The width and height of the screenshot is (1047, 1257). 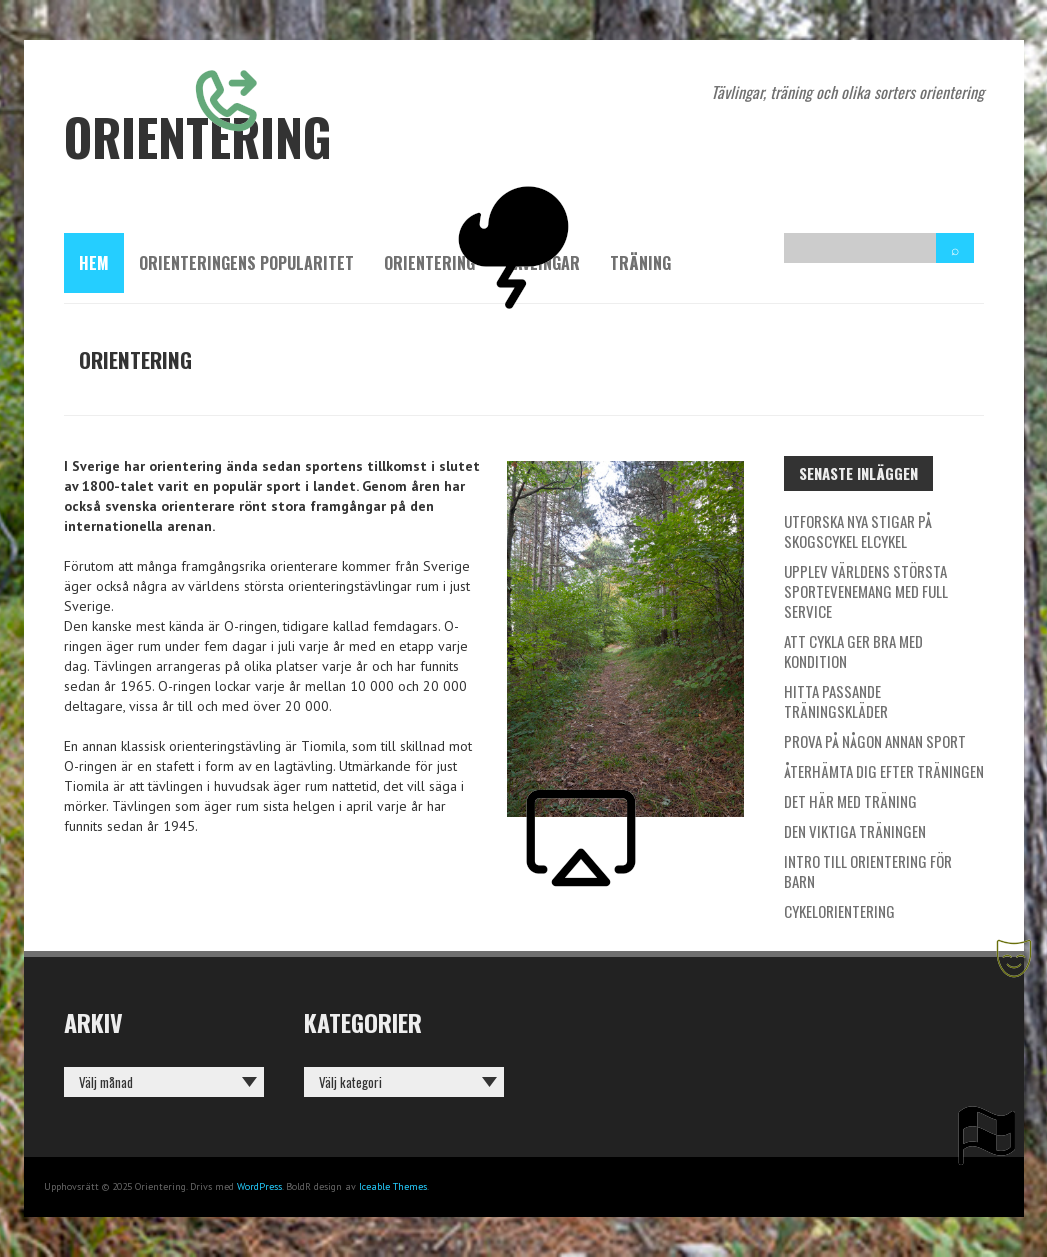 What do you see at coordinates (227, 99) in the screenshot?
I see `transfer an active call to another person` at bounding box center [227, 99].